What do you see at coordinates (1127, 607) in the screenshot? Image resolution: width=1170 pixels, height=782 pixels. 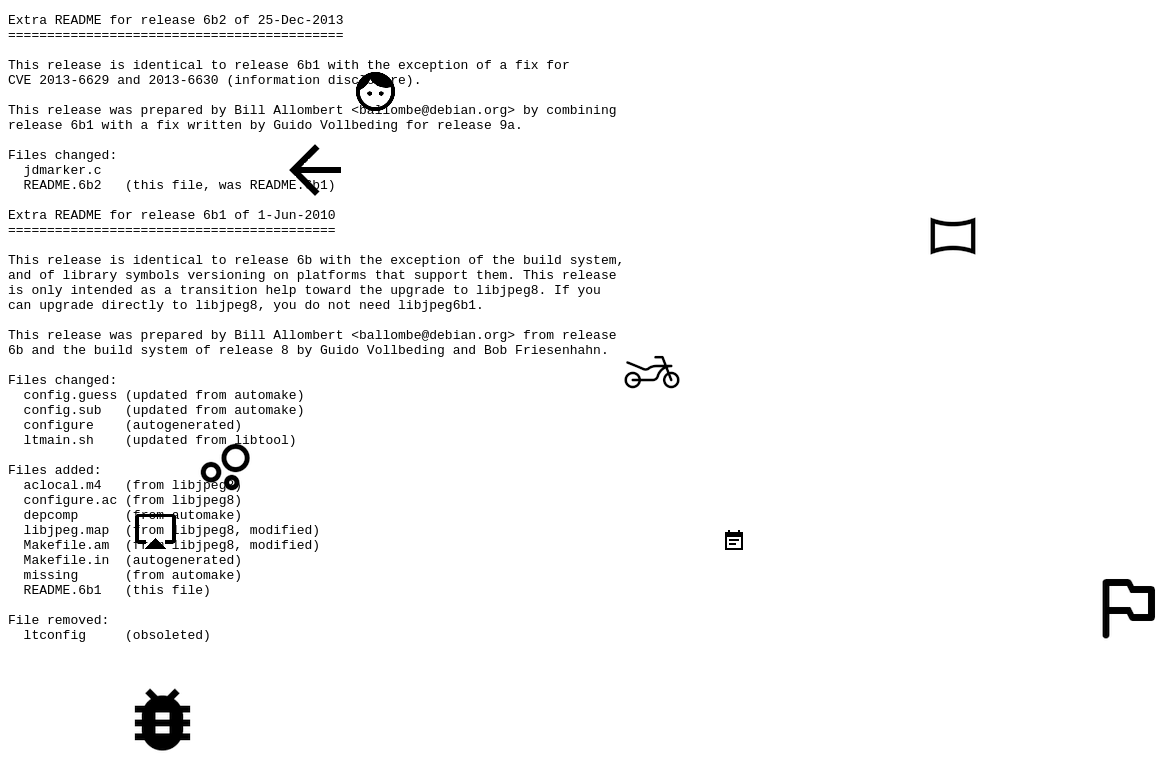 I see `flag an item for review` at bounding box center [1127, 607].